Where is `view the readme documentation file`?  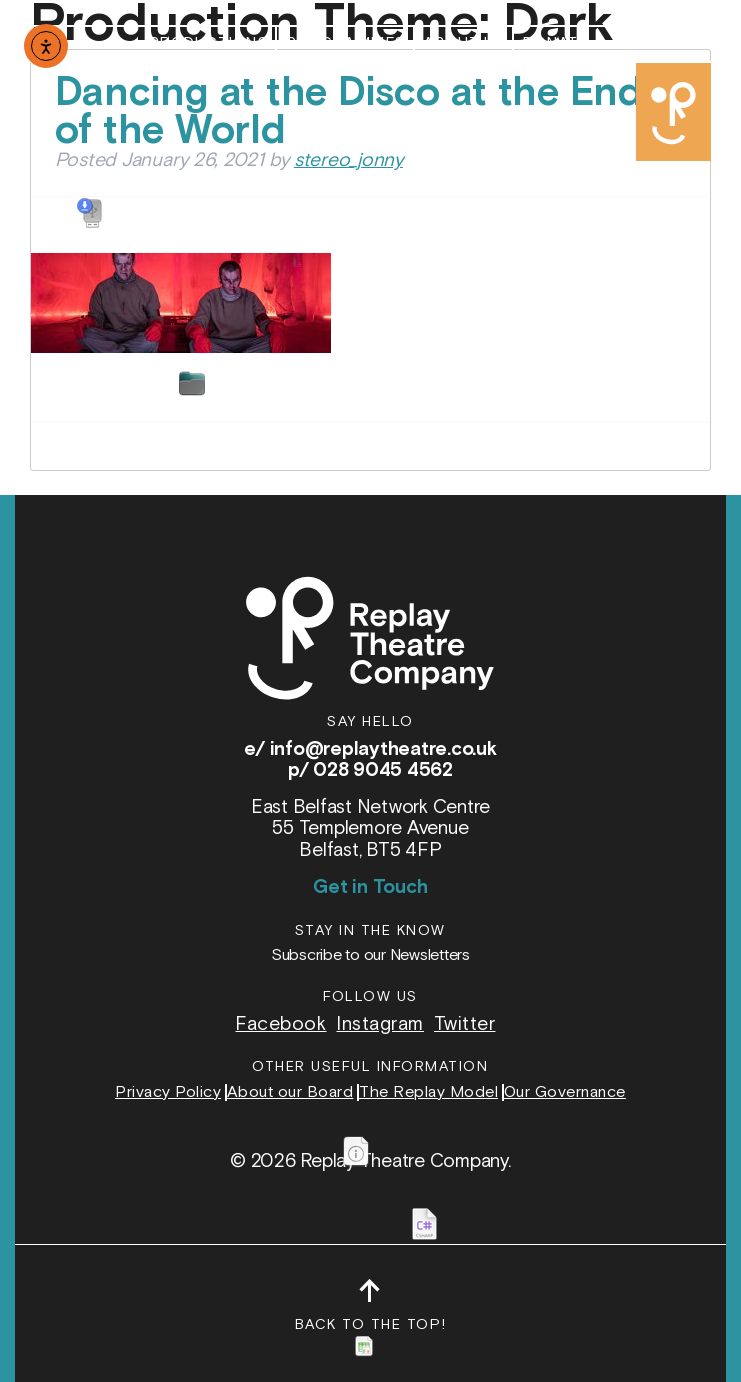 view the readme documentation file is located at coordinates (356, 1151).